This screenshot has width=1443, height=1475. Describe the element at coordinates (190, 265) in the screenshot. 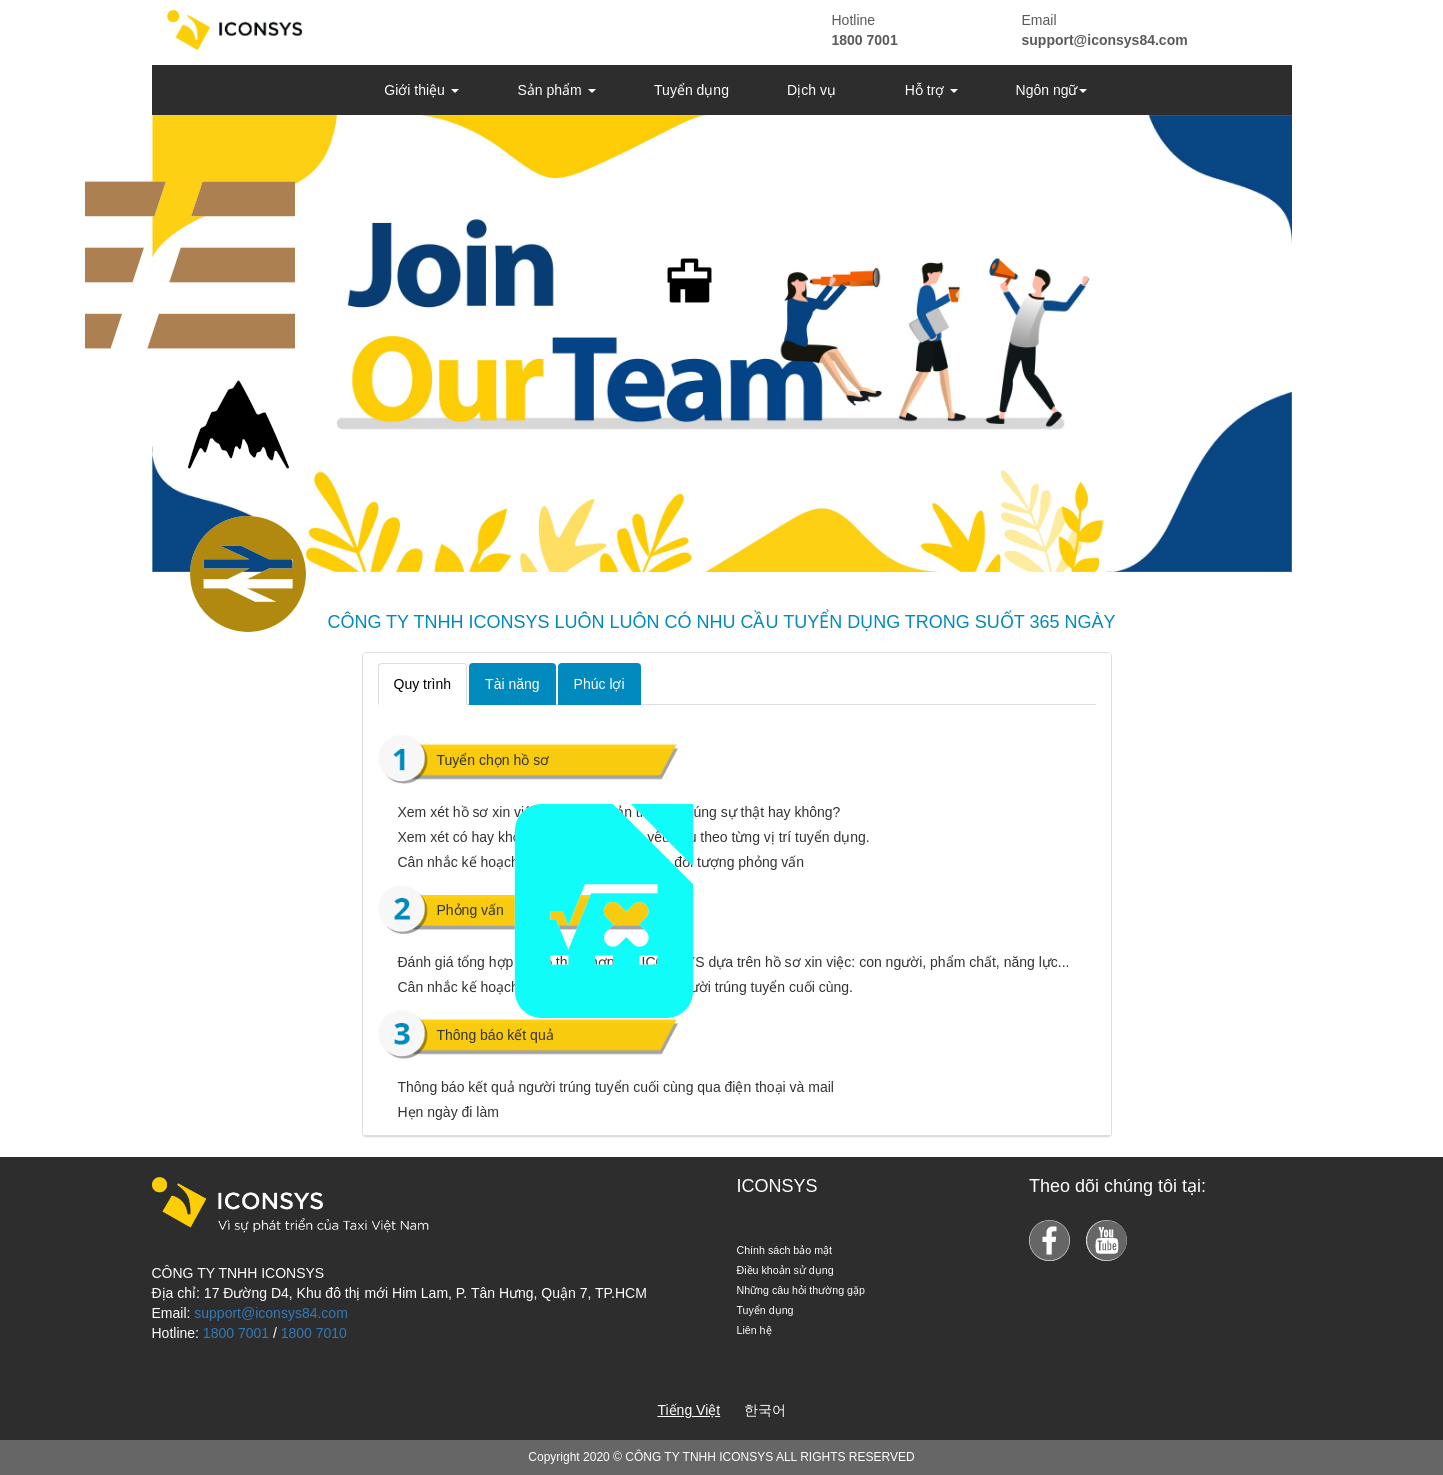

I see `serverless framework logo` at that location.